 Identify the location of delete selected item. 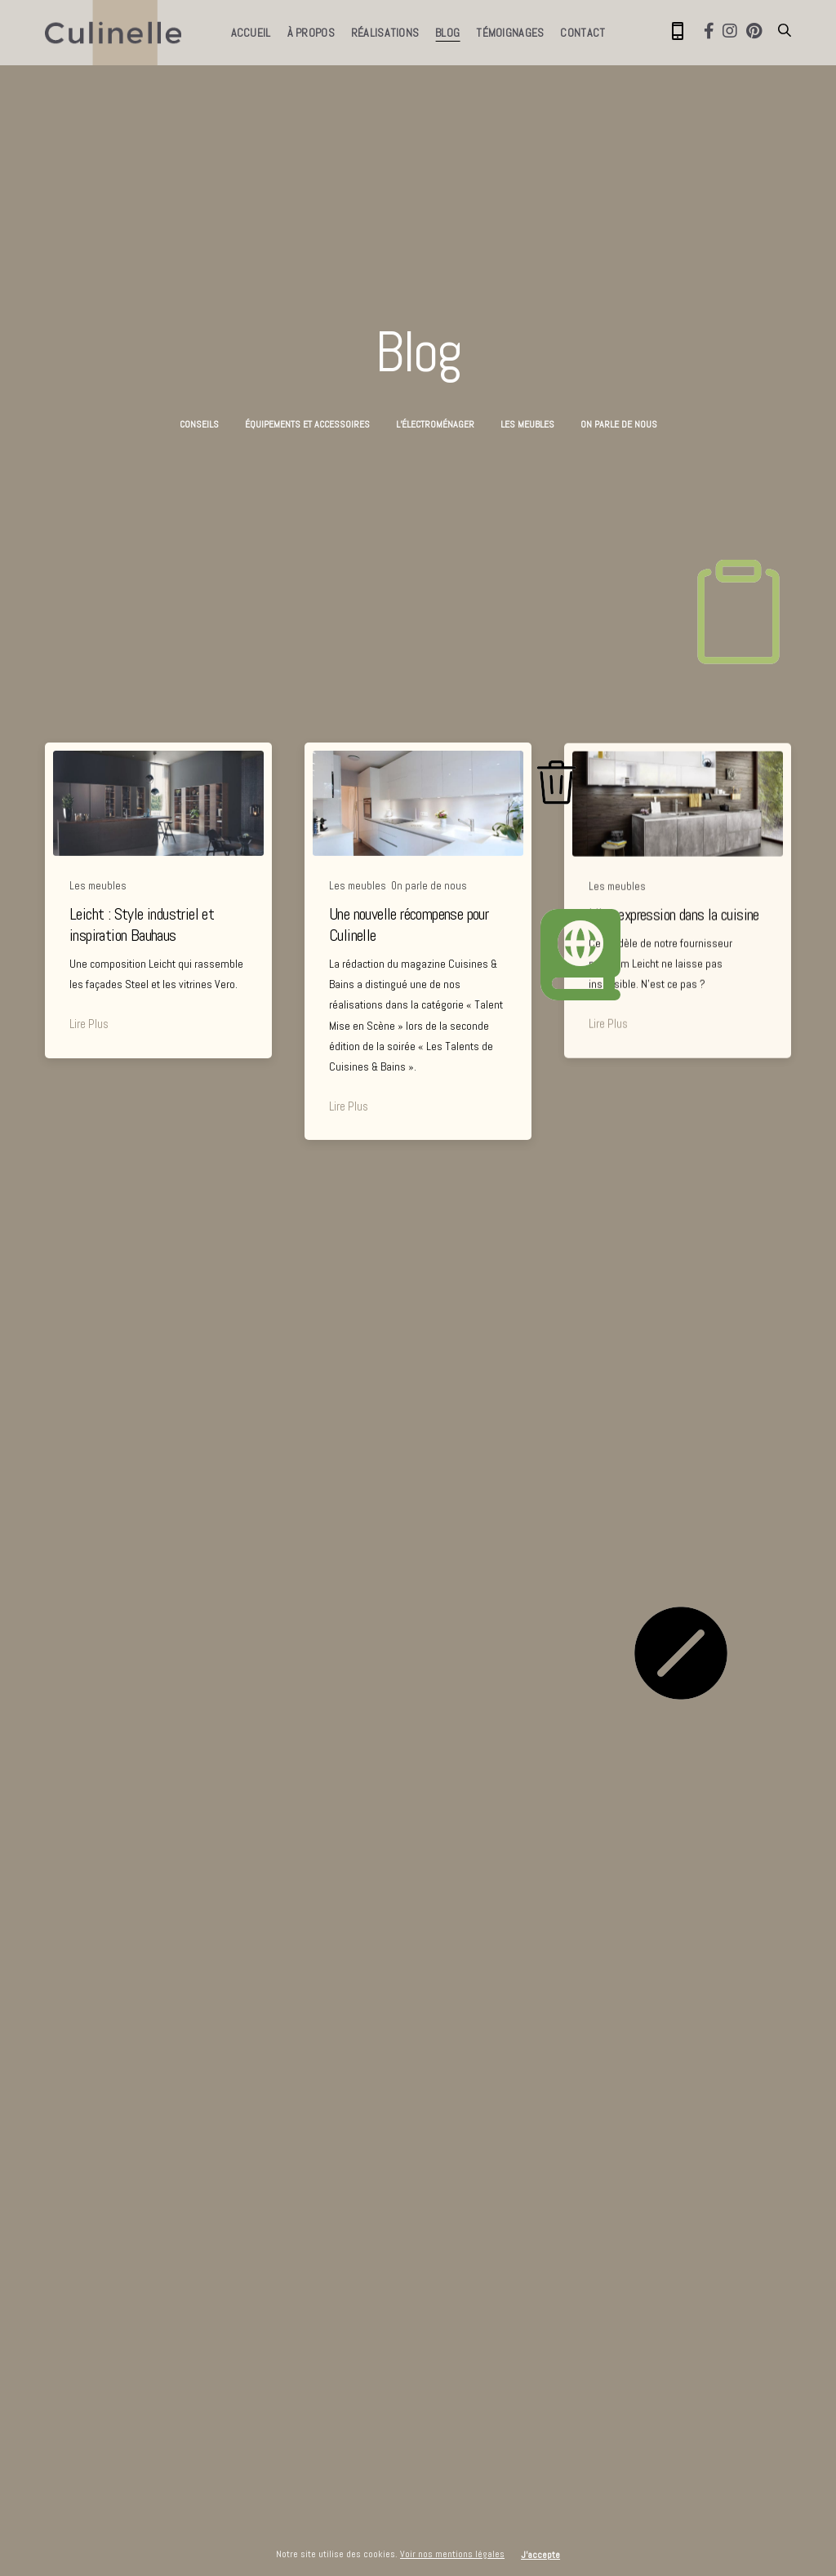
(556, 783).